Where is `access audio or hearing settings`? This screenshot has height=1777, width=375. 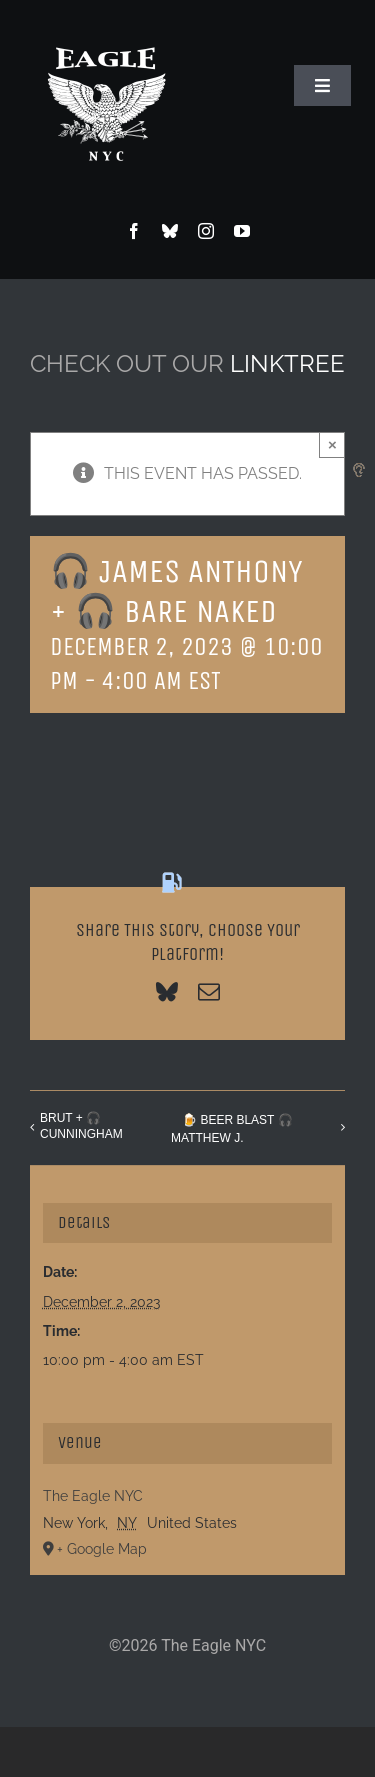
access audio or hearing settings is located at coordinates (359, 470).